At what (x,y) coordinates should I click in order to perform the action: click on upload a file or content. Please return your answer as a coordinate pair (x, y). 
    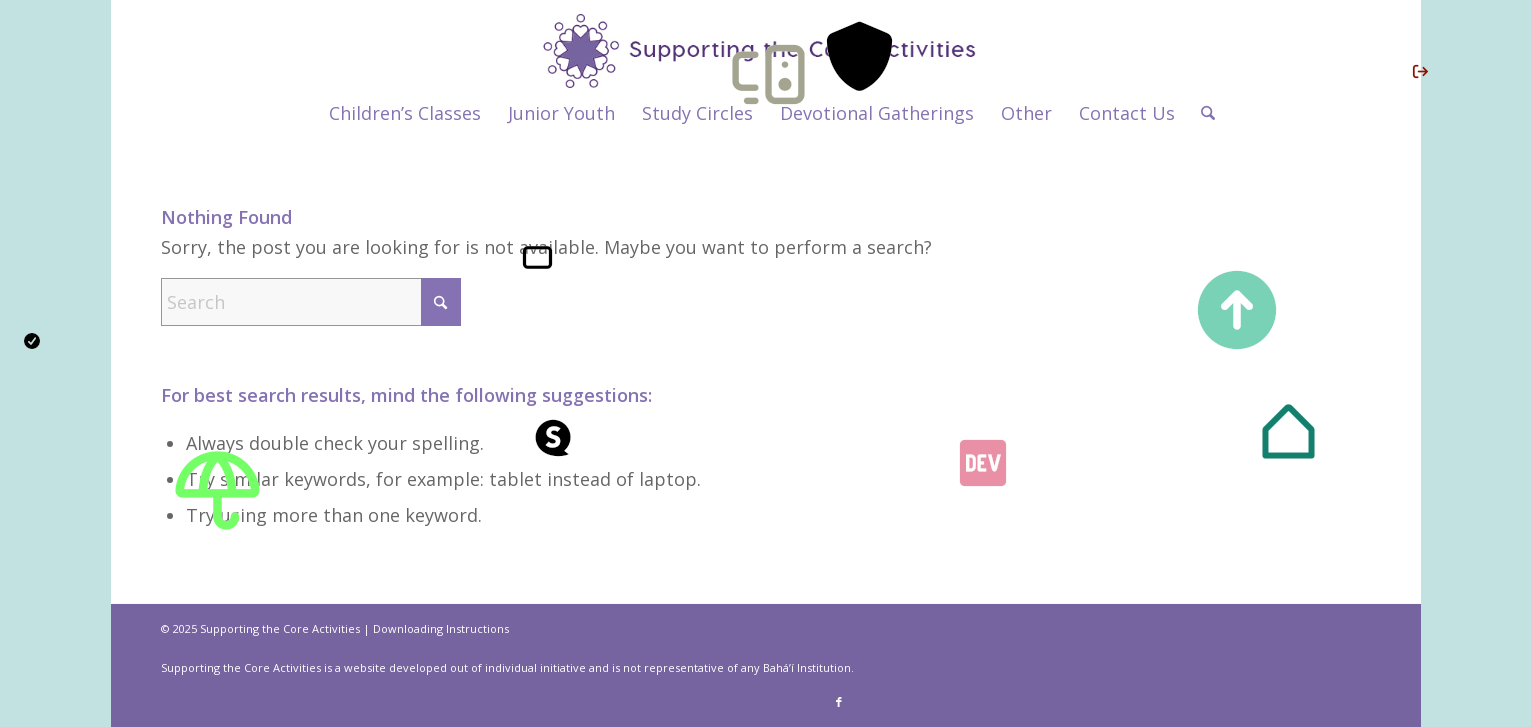
    Looking at the image, I should click on (1237, 310).